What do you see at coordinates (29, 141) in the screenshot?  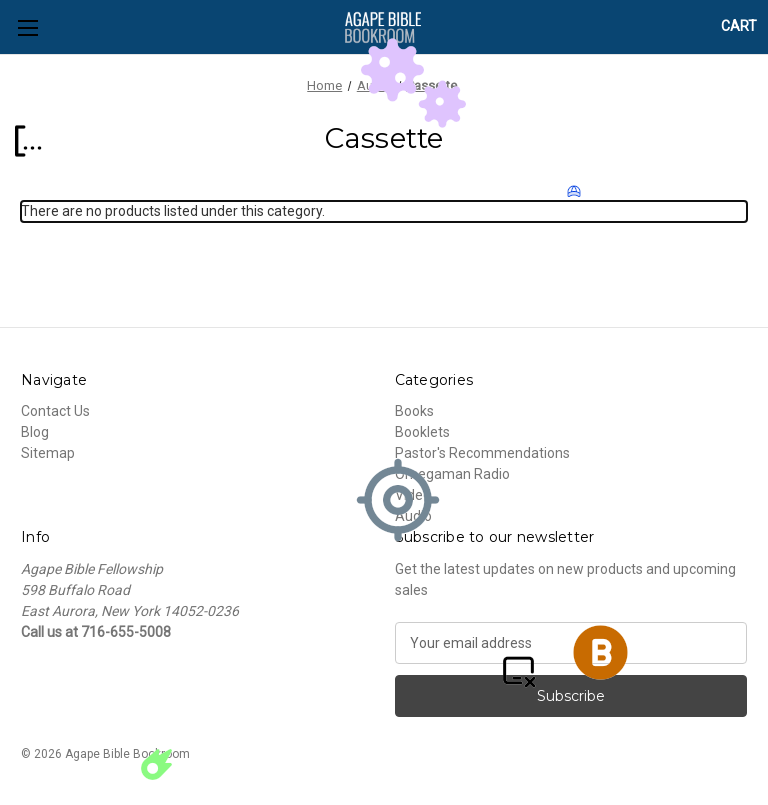 I see `indicates the start of a contained or grouped section` at bounding box center [29, 141].